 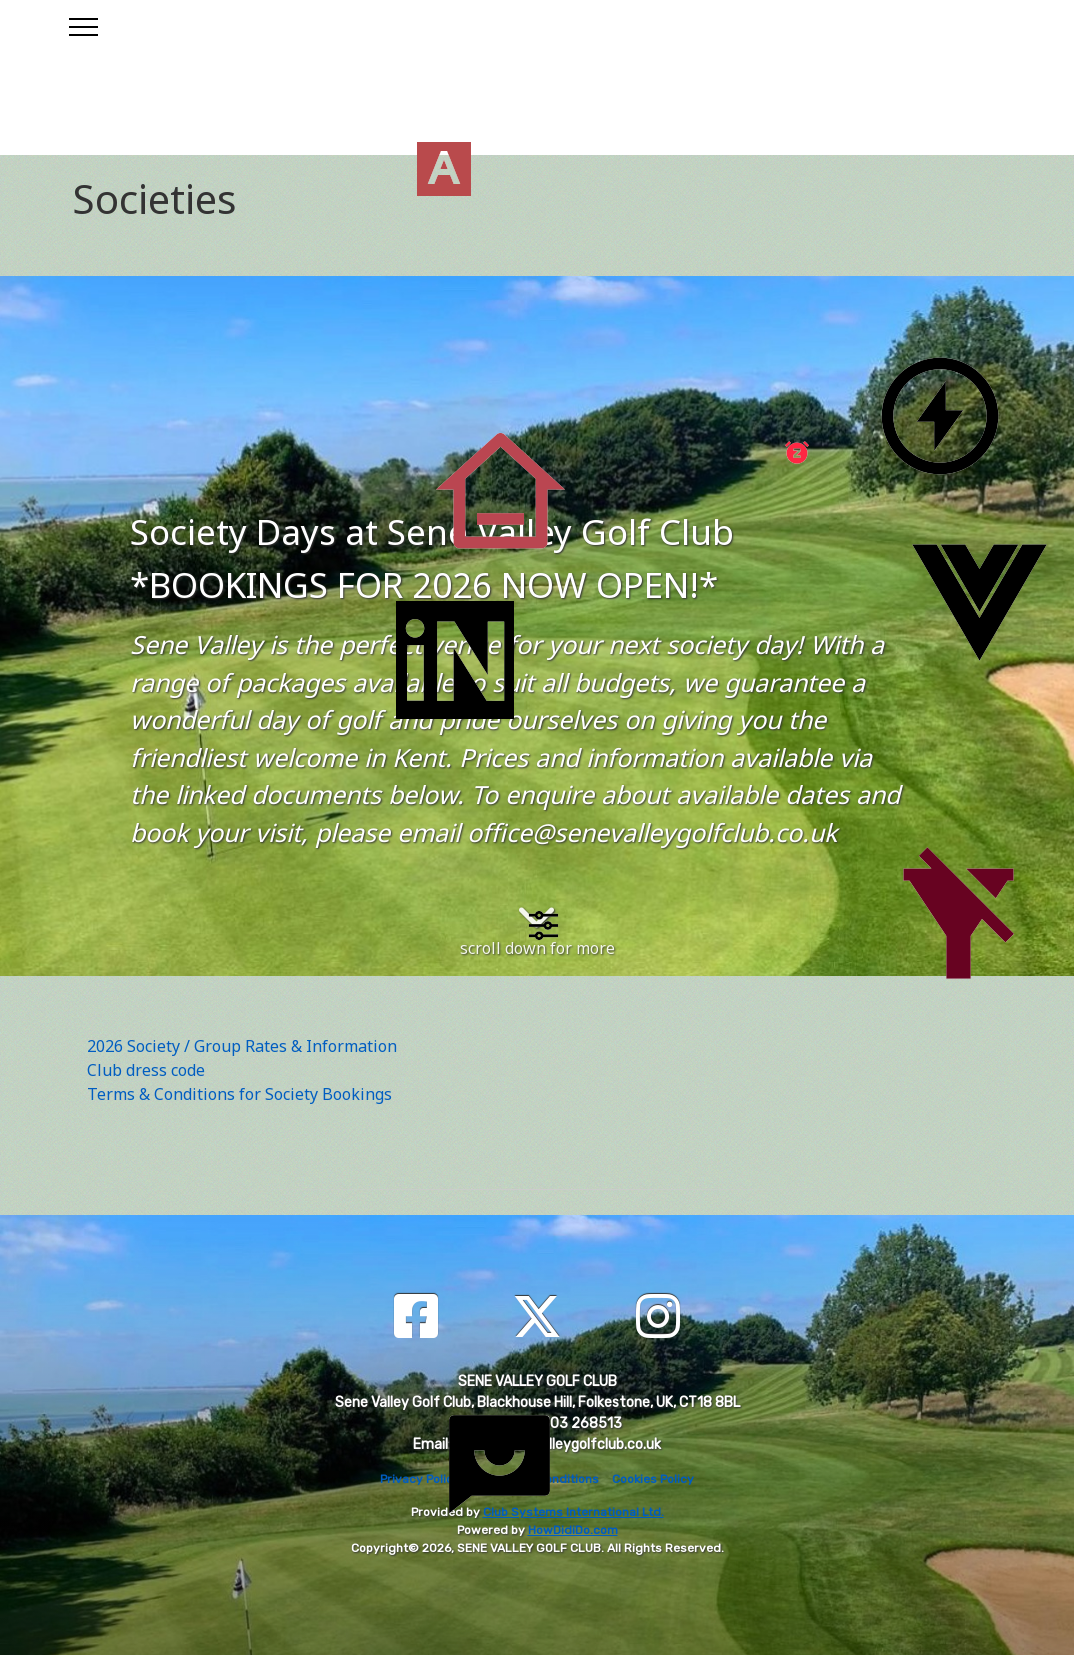 I want to click on clear all active filters, so click(x=958, y=917).